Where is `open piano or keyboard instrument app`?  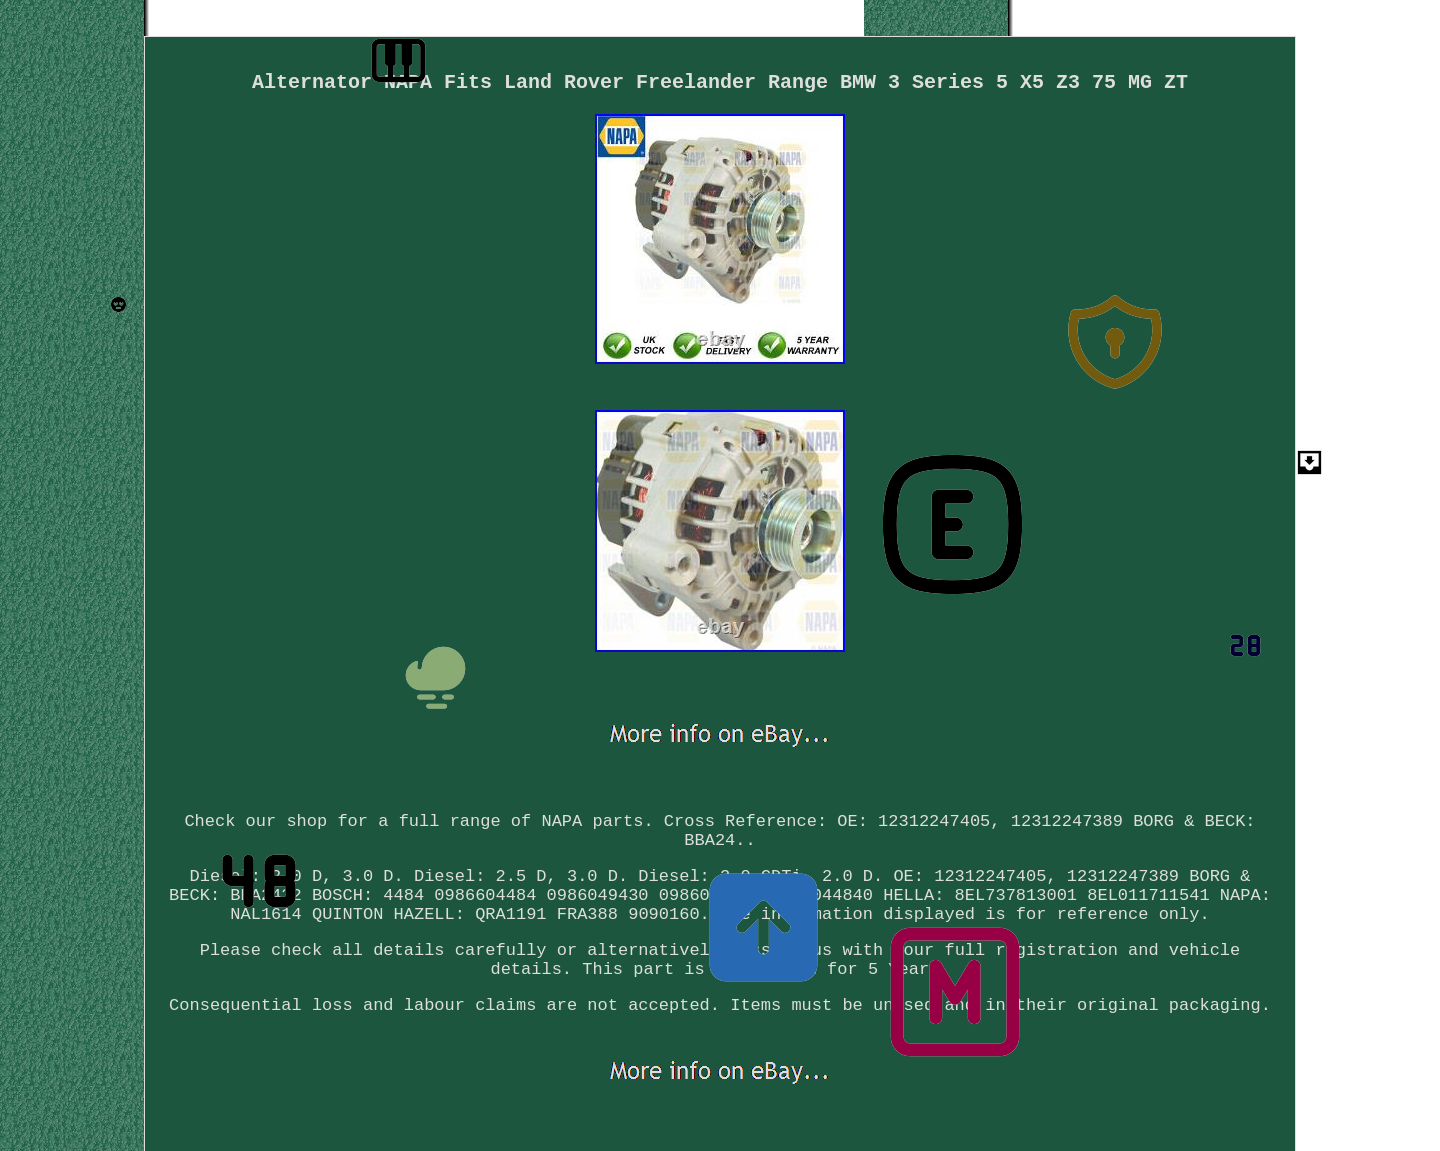 open piano or keyboard instrument app is located at coordinates (398, 60).